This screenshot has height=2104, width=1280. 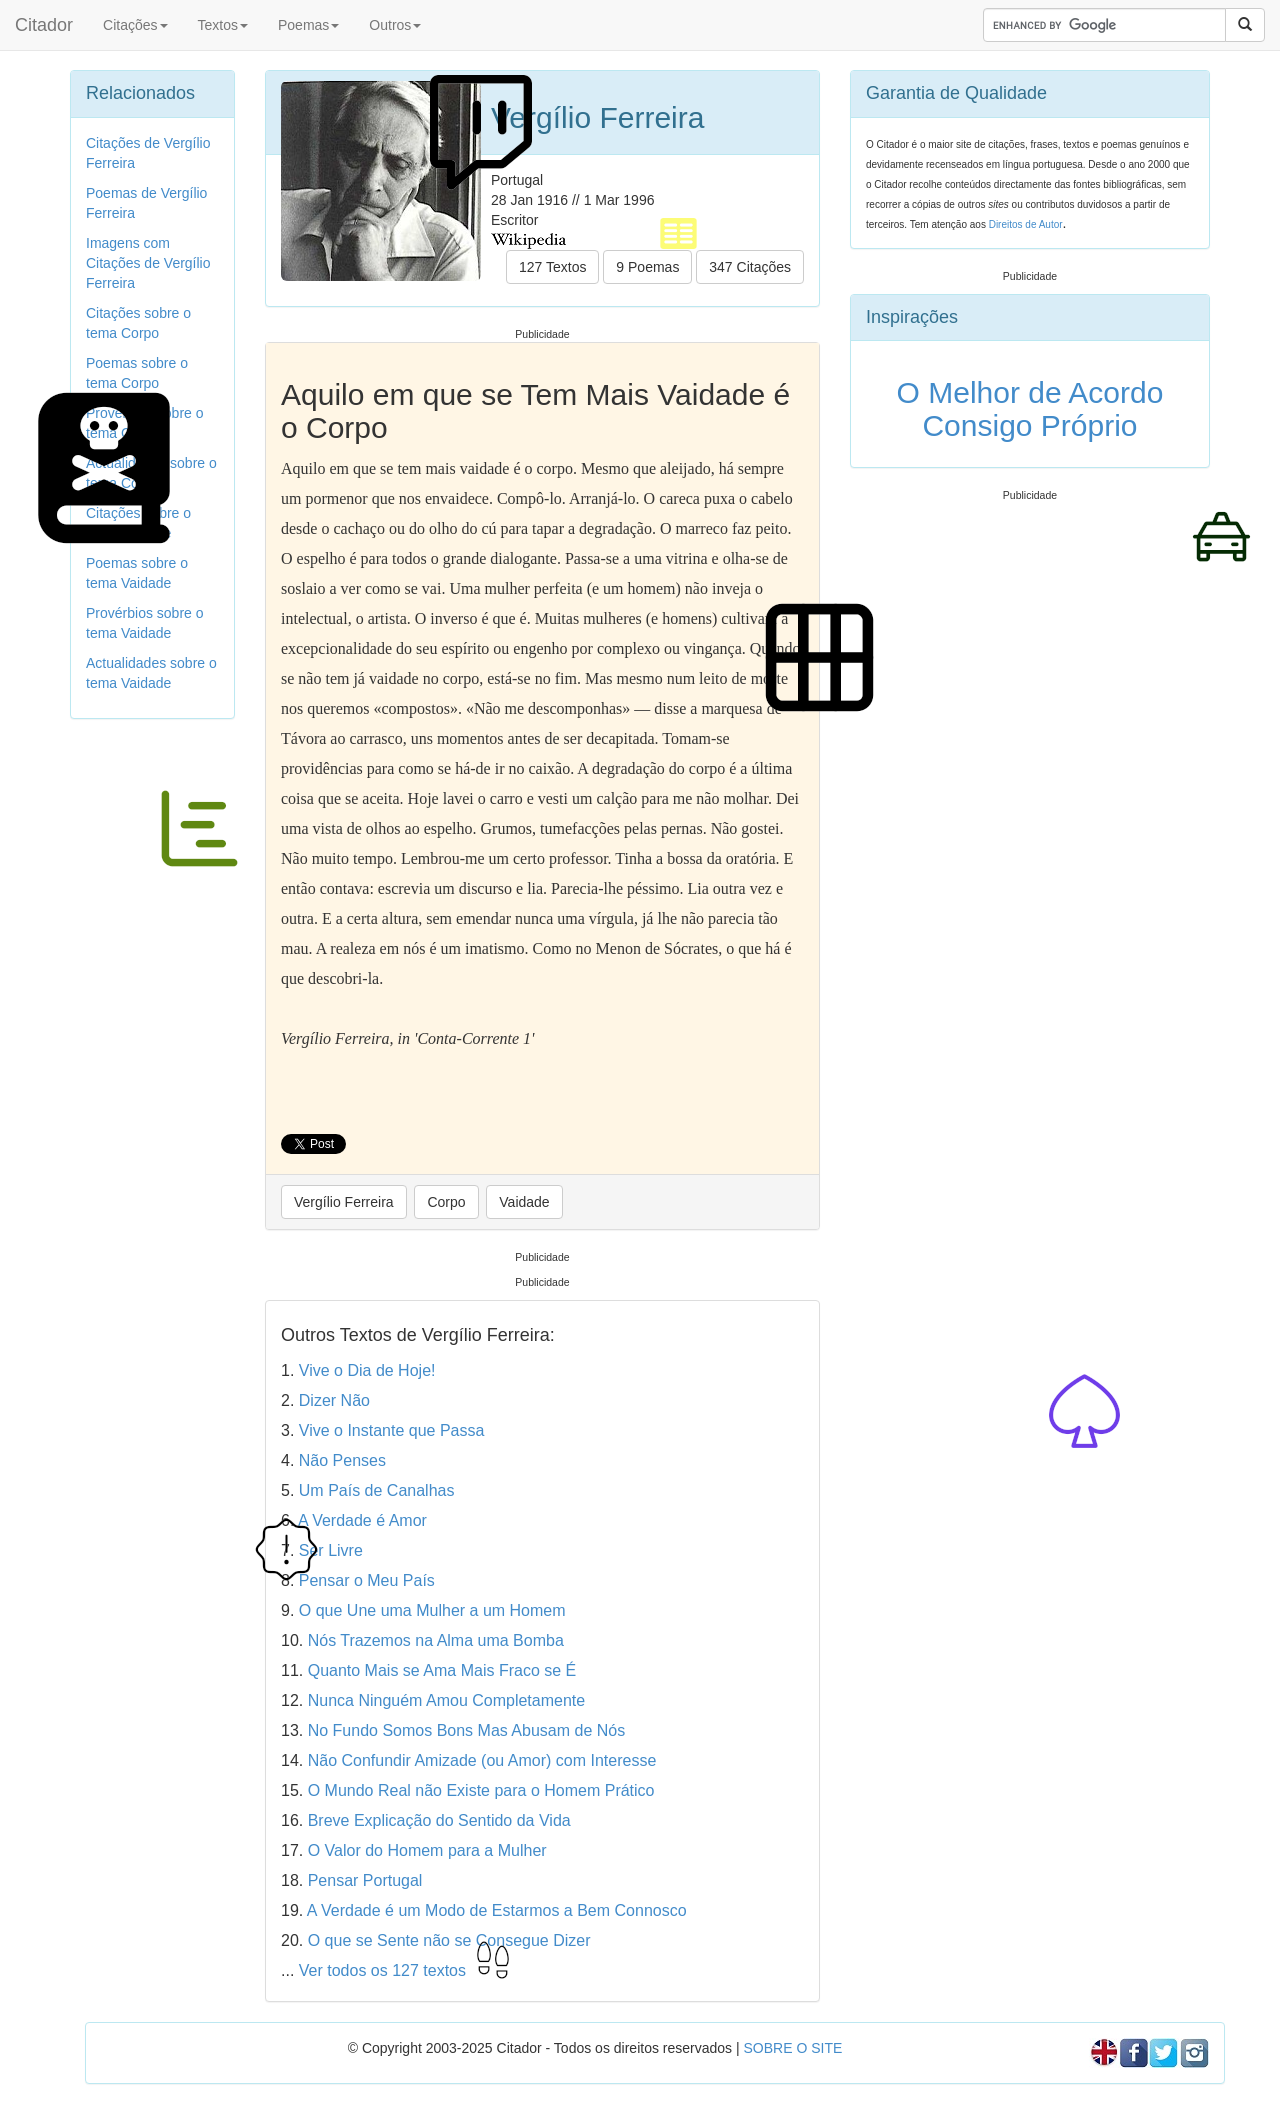 I want to click on view step count or walking activity, so click(x=493, y=1960).